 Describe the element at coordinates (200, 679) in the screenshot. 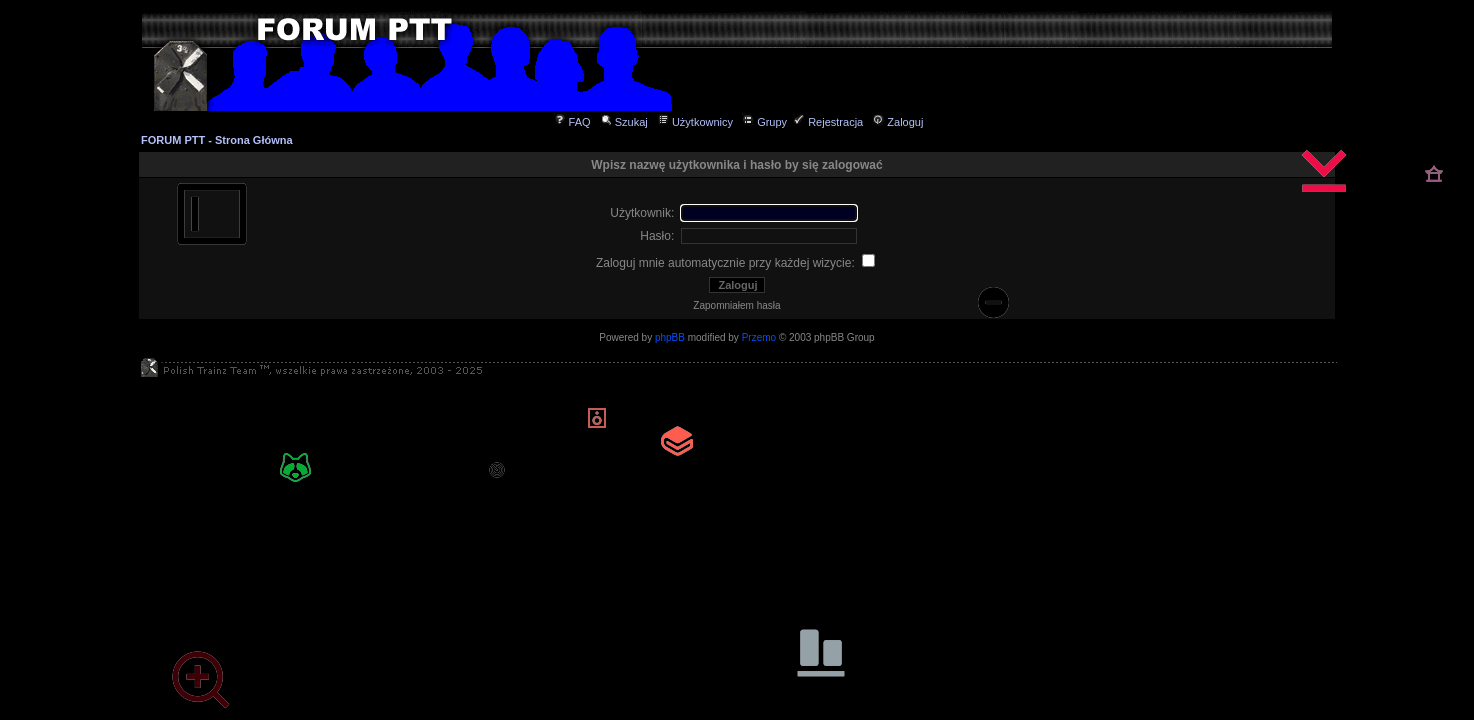

I see `zoom in on content` at that location.